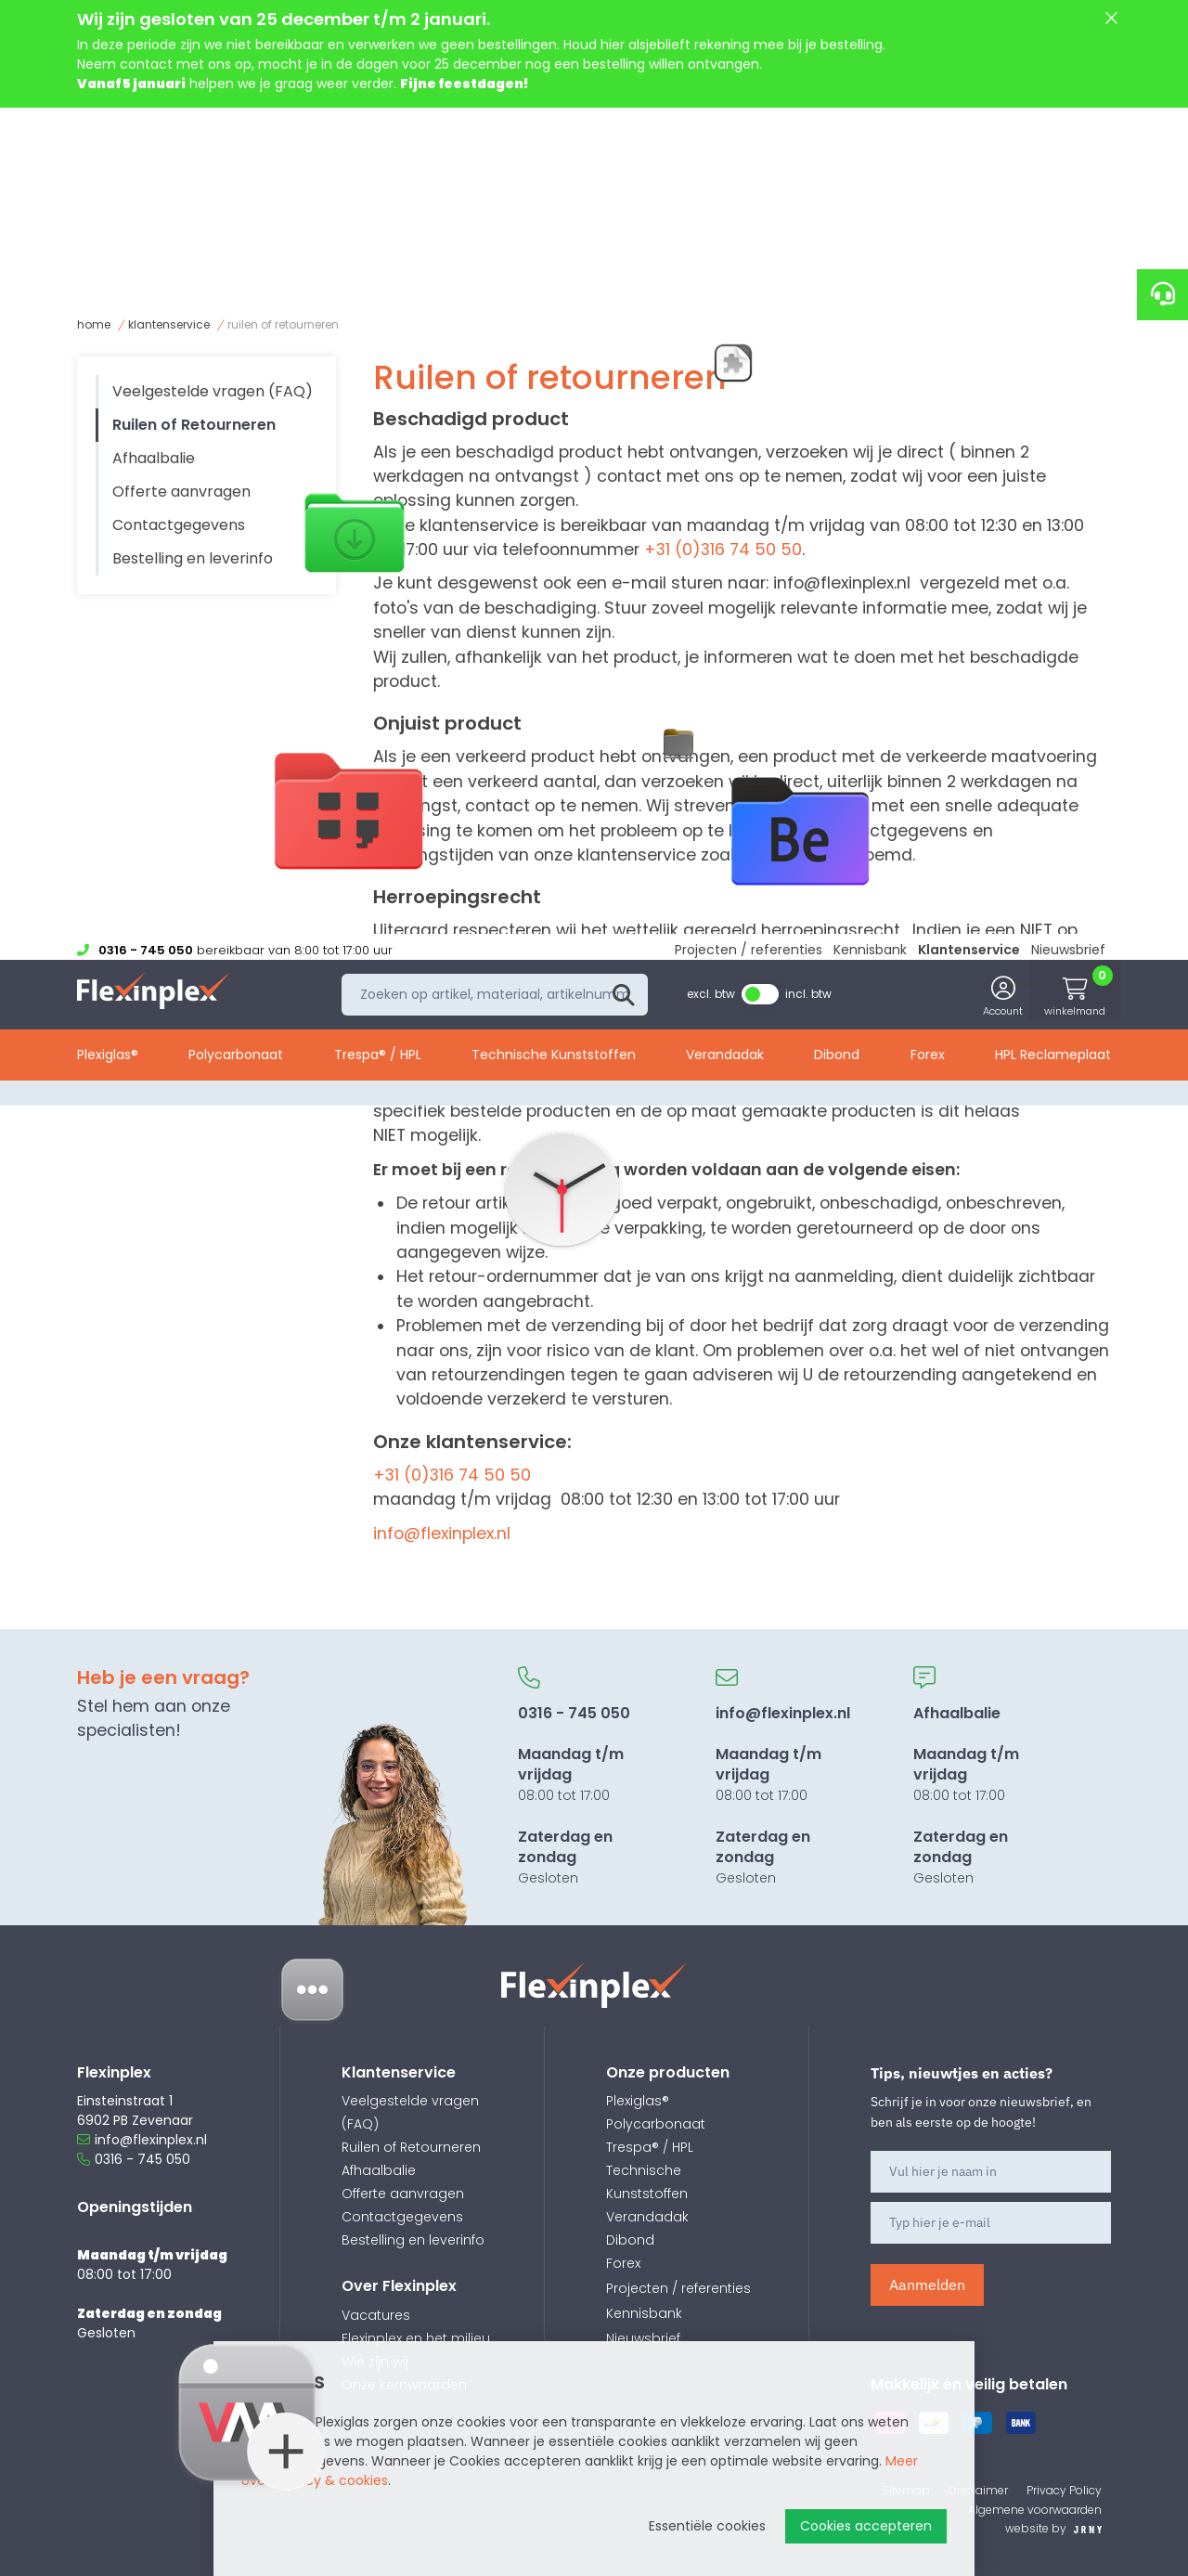 The height and width of the screenshot is (2576, 1188). Describe the element at coordinates (355, 533) in the screenshot. I see `open downloads folder` at that location.